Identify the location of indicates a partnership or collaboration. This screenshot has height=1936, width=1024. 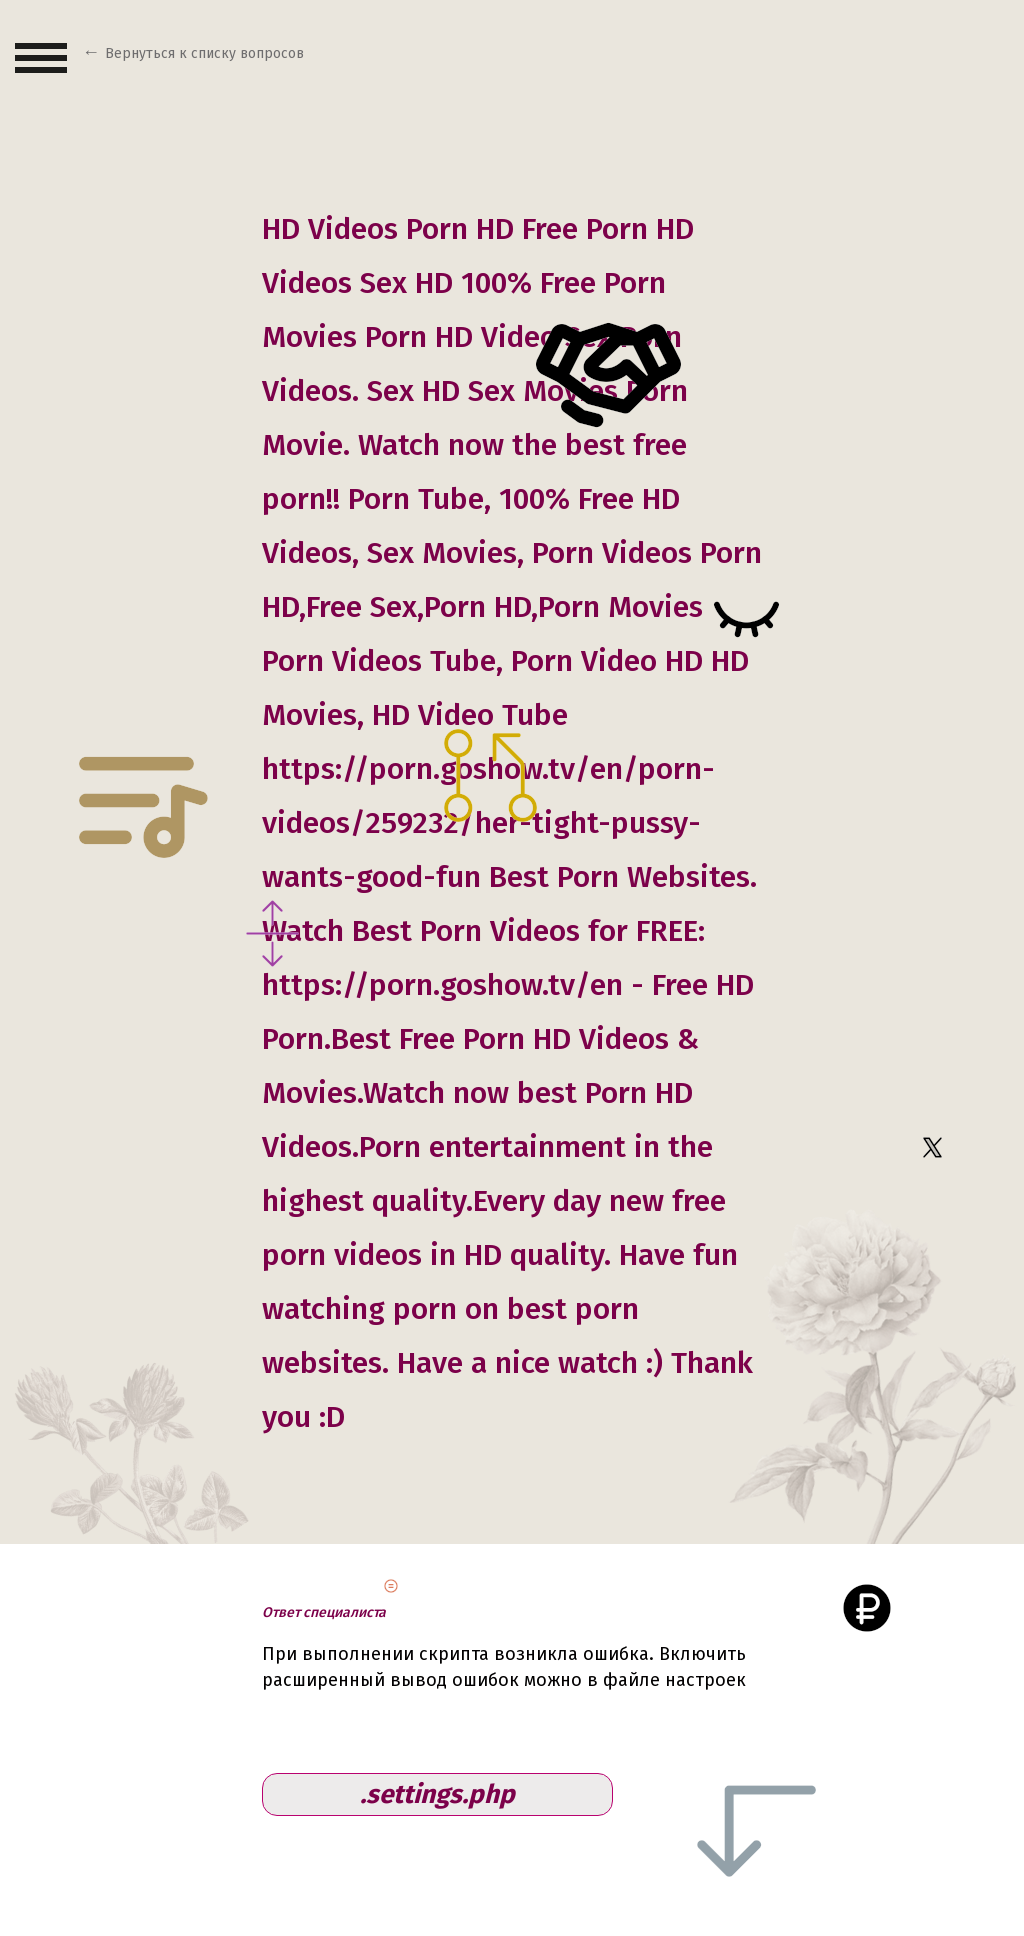
(608, 370).